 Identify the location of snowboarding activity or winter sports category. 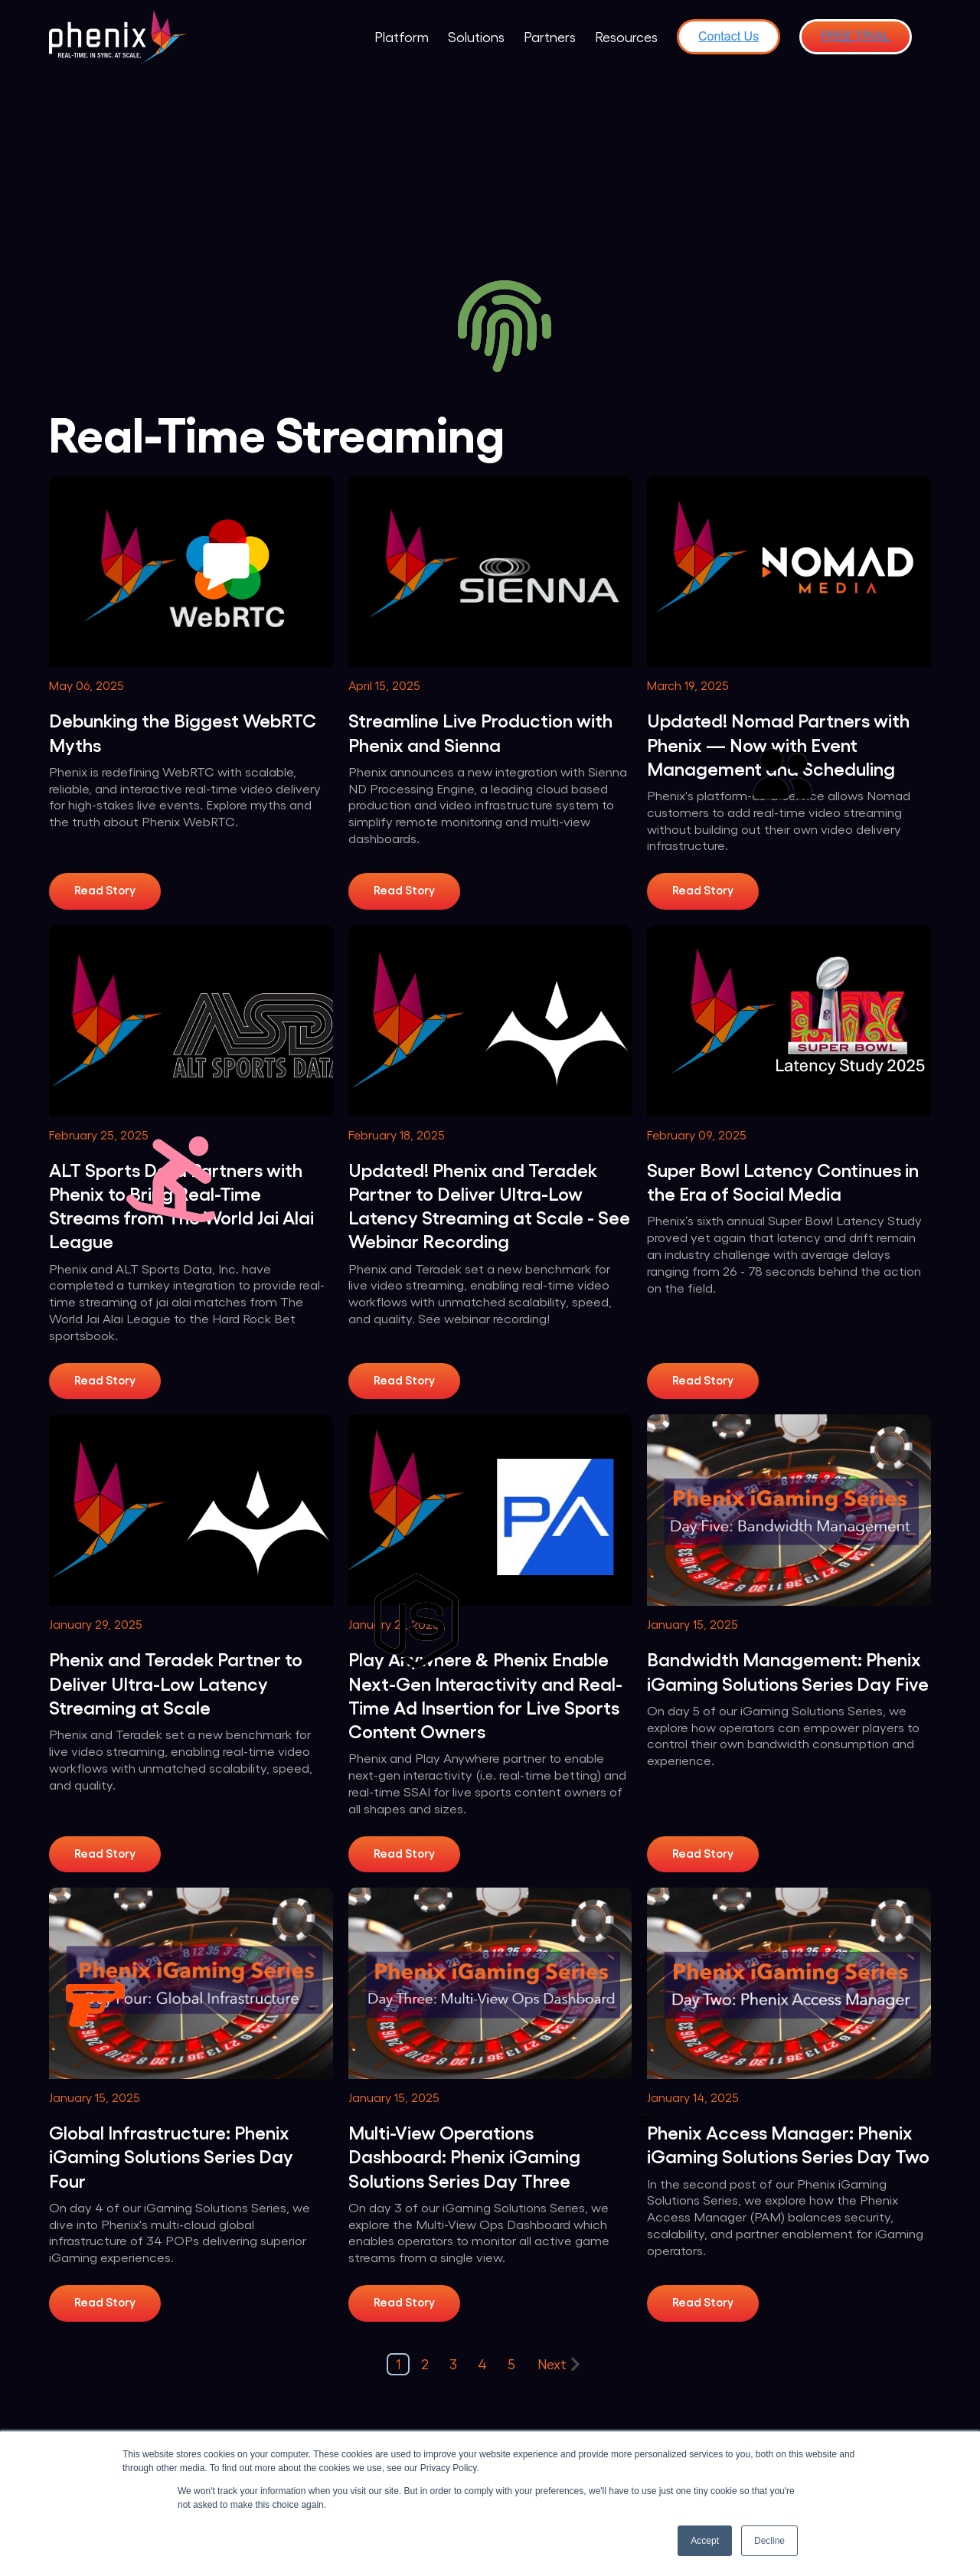
(175, 1178).